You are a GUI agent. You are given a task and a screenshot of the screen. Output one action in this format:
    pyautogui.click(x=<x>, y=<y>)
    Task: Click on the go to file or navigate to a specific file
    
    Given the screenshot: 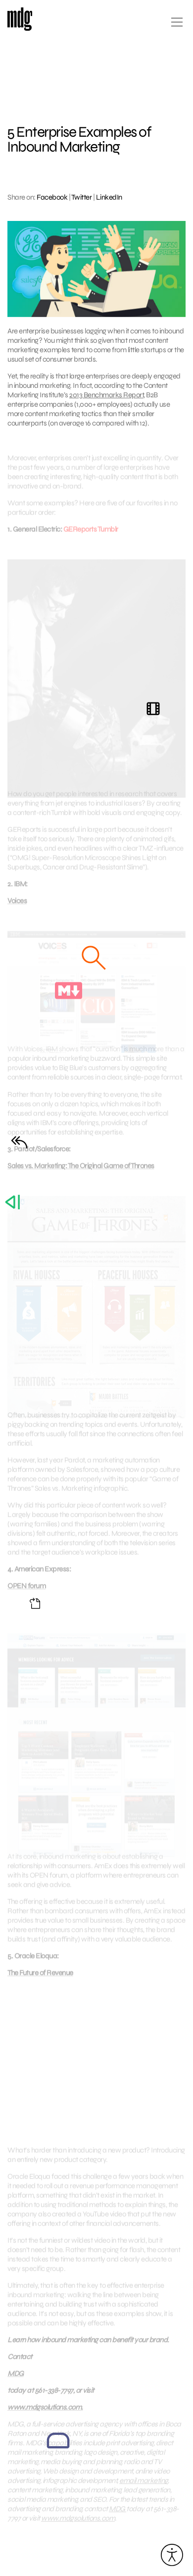 What is the action you would take?
    pyautogui.click(x=36, y=1604)
    